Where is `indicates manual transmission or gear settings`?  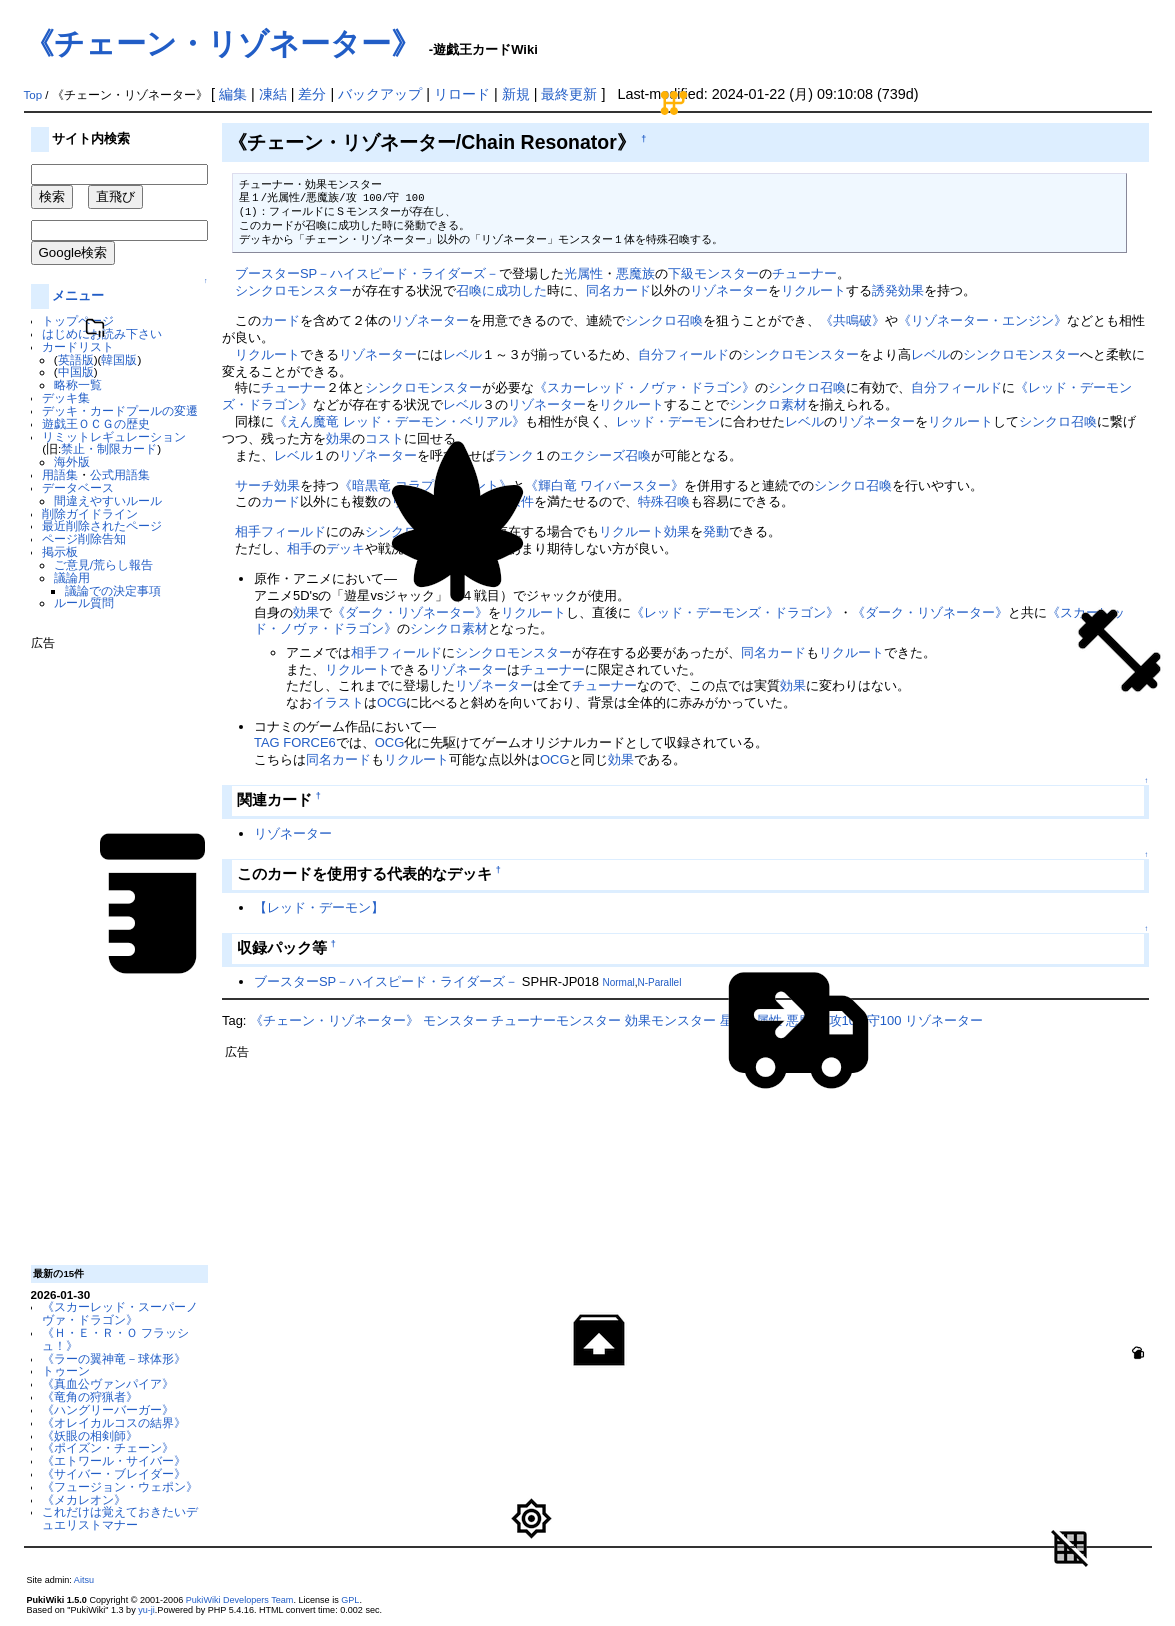
indicates manual transmission or gear settings is located at coordinates (674, 103).